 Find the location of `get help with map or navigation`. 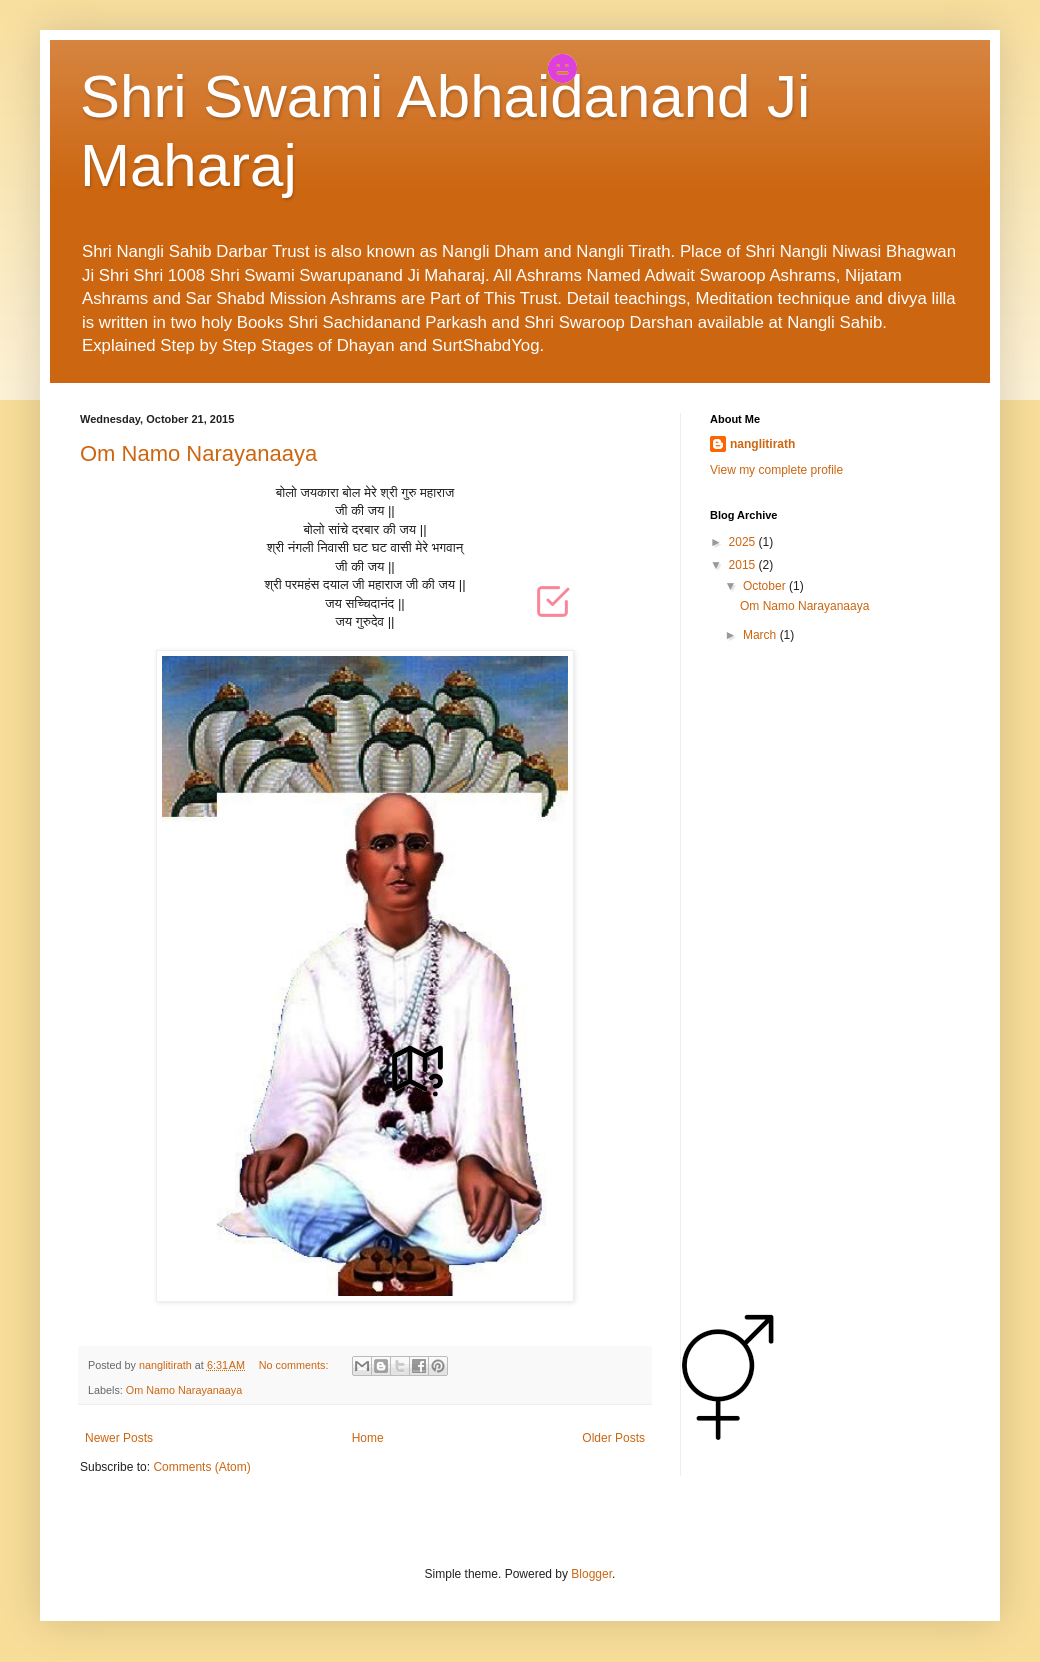

get help with map or navigation is located at coordinates (417, 1068).